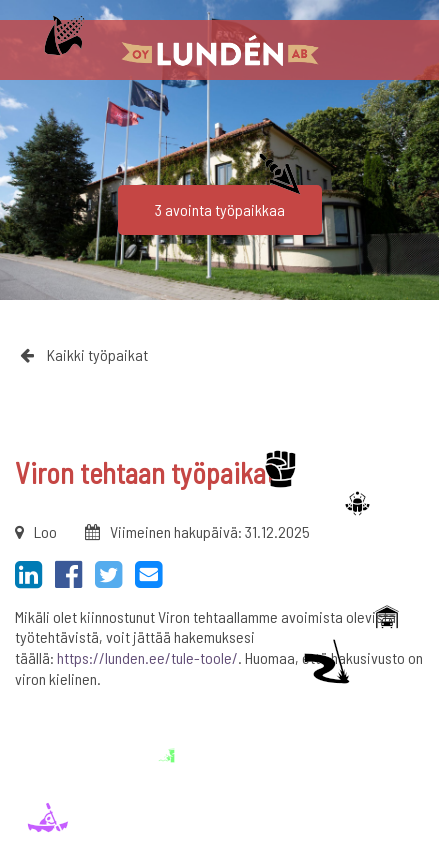  What do you see at coordinates (387, 616) in the screenshot?
I see `access garage or parking settings` at bounding box center [387, 616].